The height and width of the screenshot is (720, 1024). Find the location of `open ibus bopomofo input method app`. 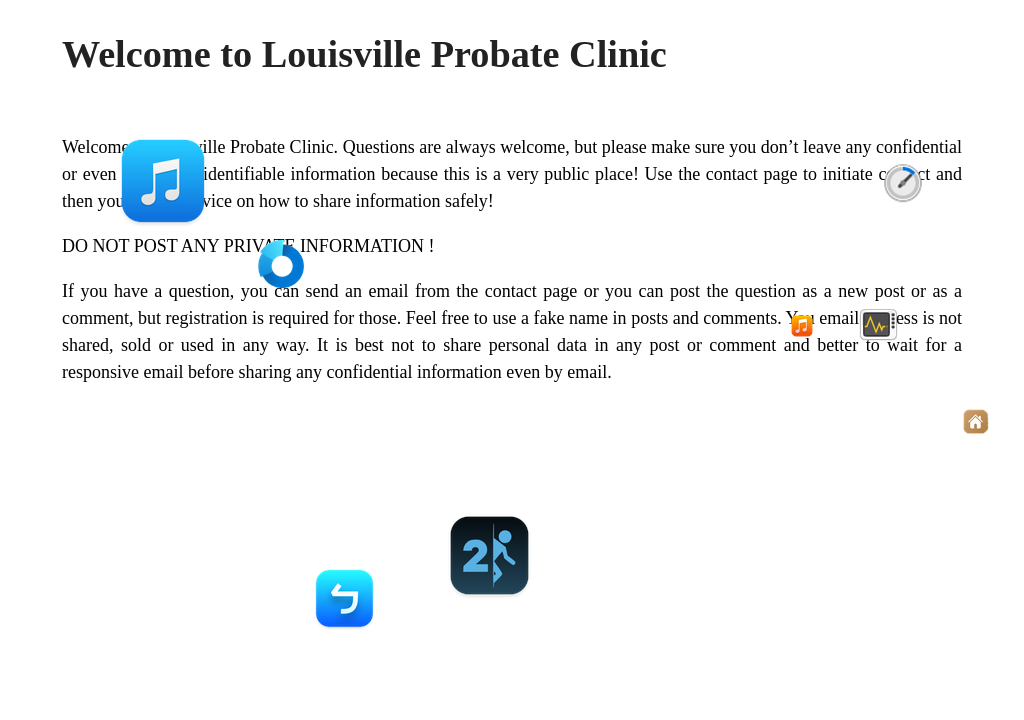

open ibus bopomofo input method app is located at coordinates (344, 598).